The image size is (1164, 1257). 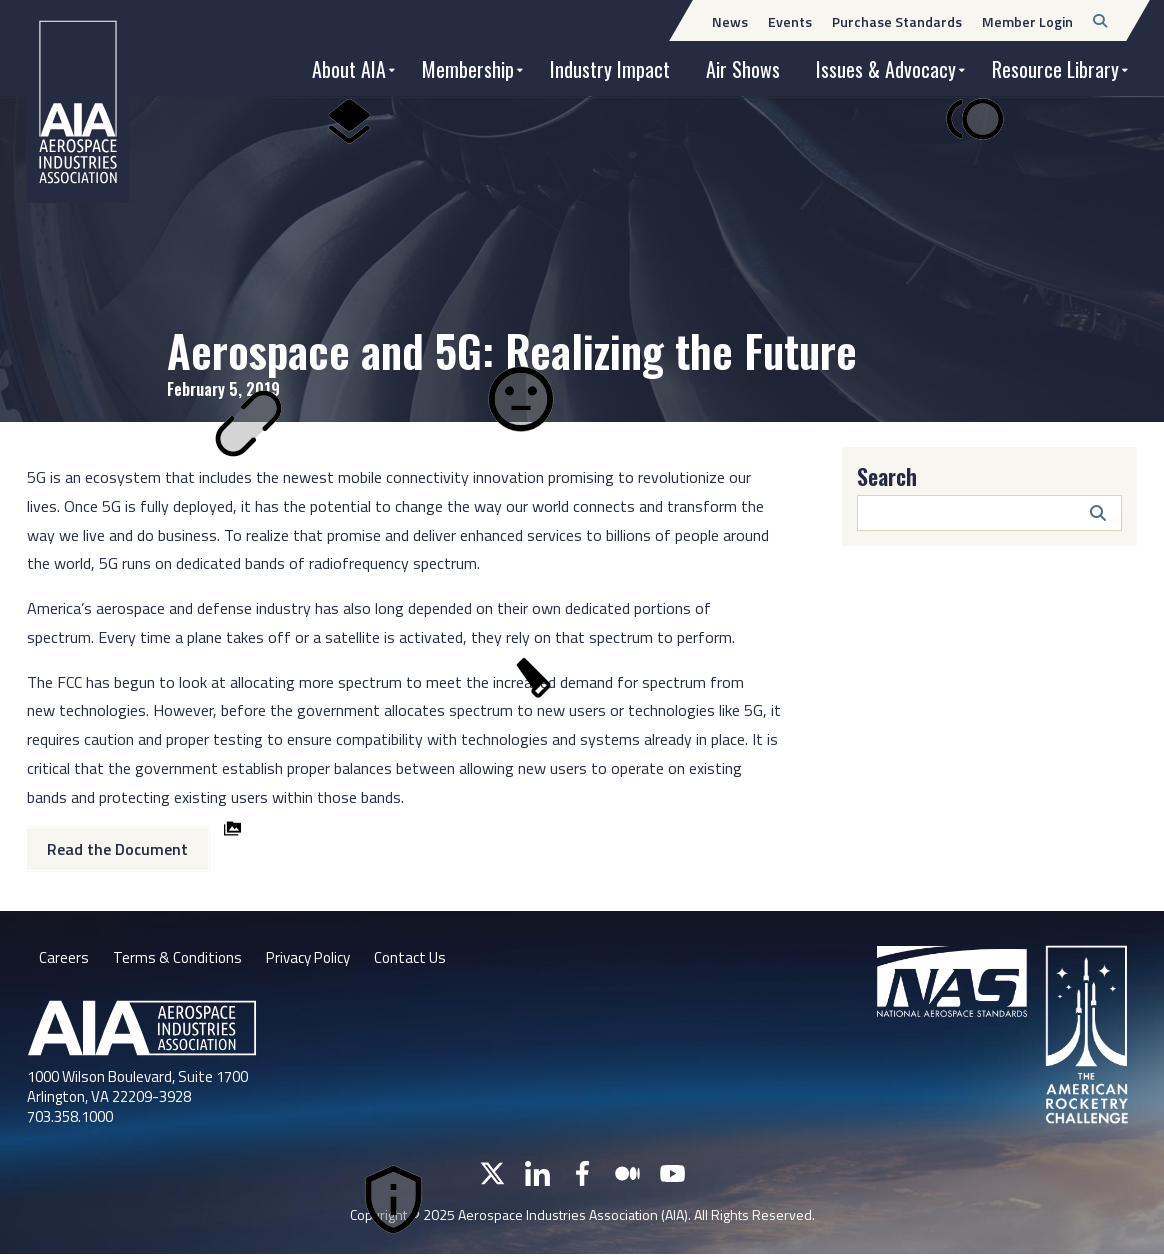 What do you see at coordinates (232, 828) in the screenshot?
I see `access photo and video library` at bounding box center [232, 828].